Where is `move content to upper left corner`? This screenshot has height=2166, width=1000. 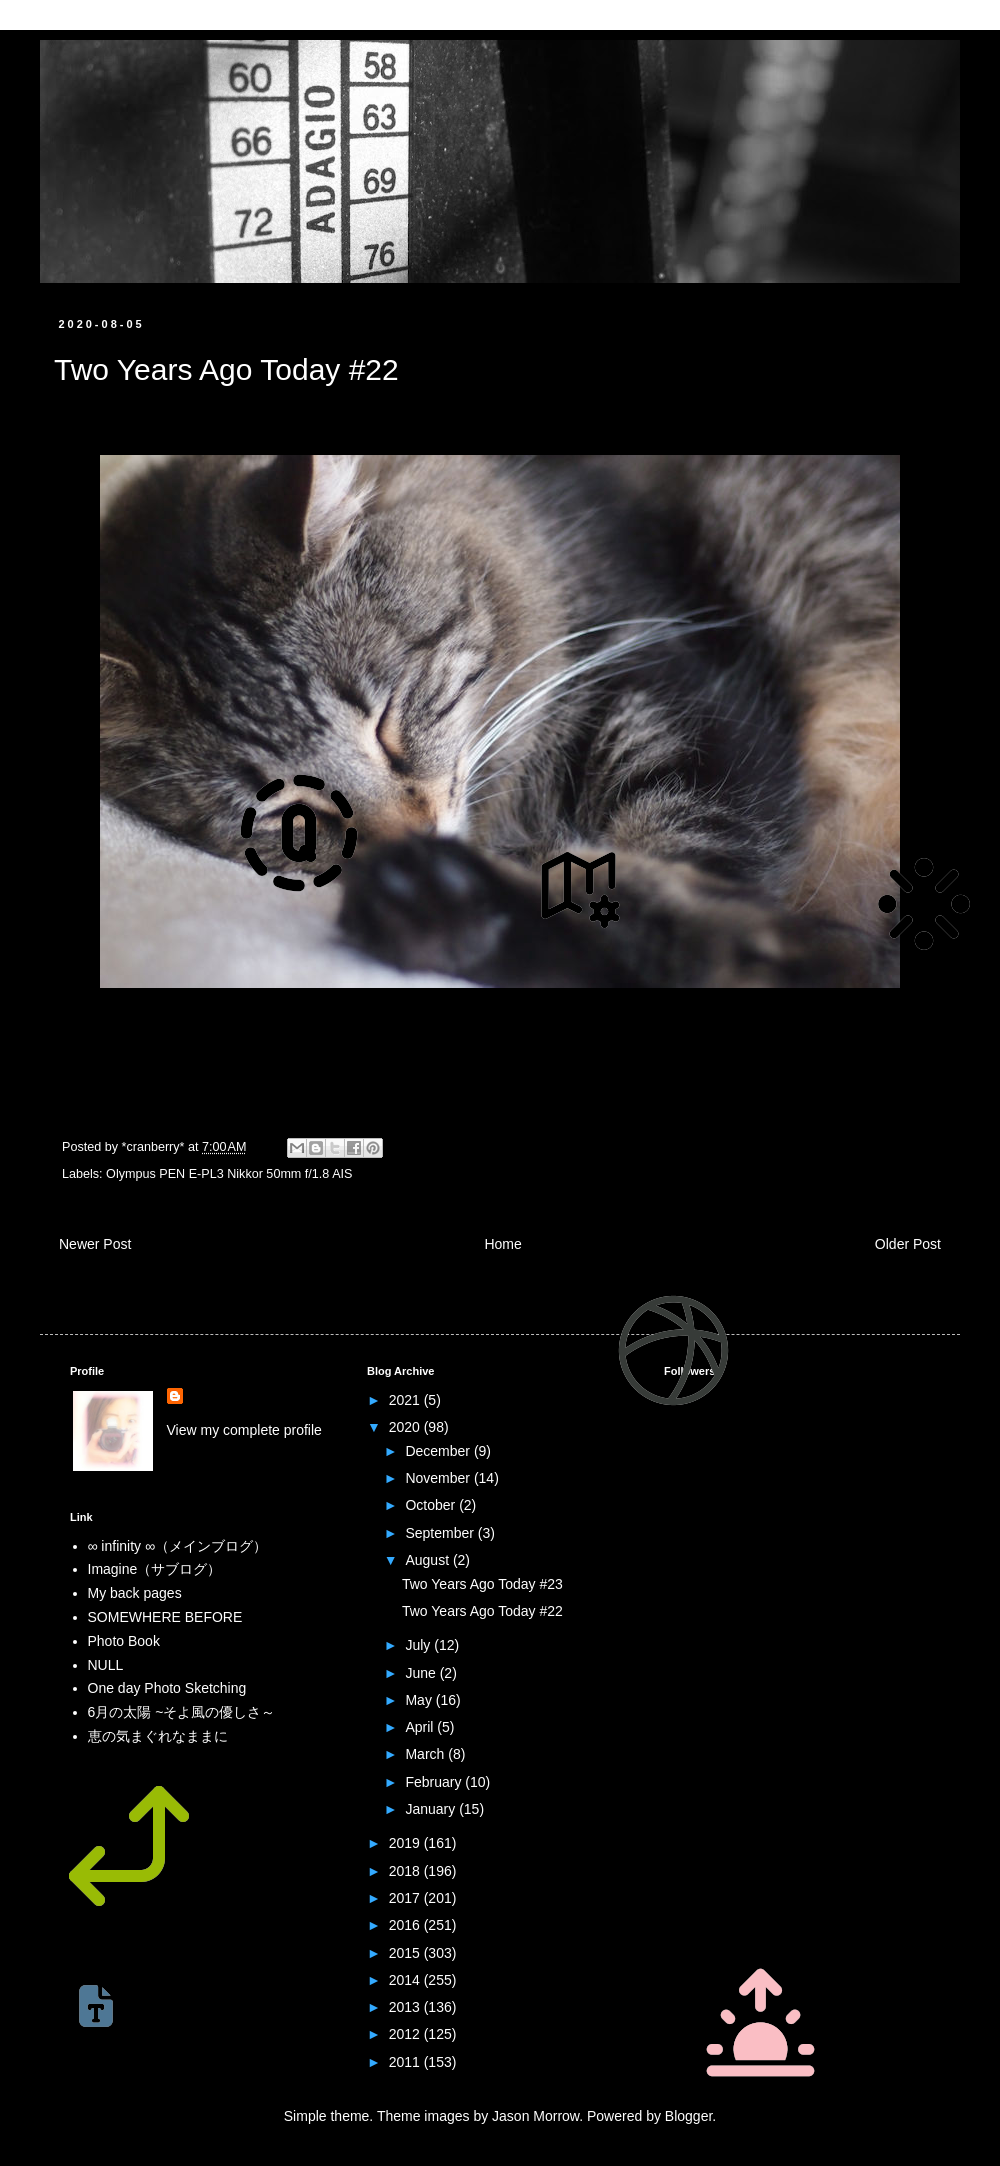 move content to upper left corner is located at coordinates (129, 1846).